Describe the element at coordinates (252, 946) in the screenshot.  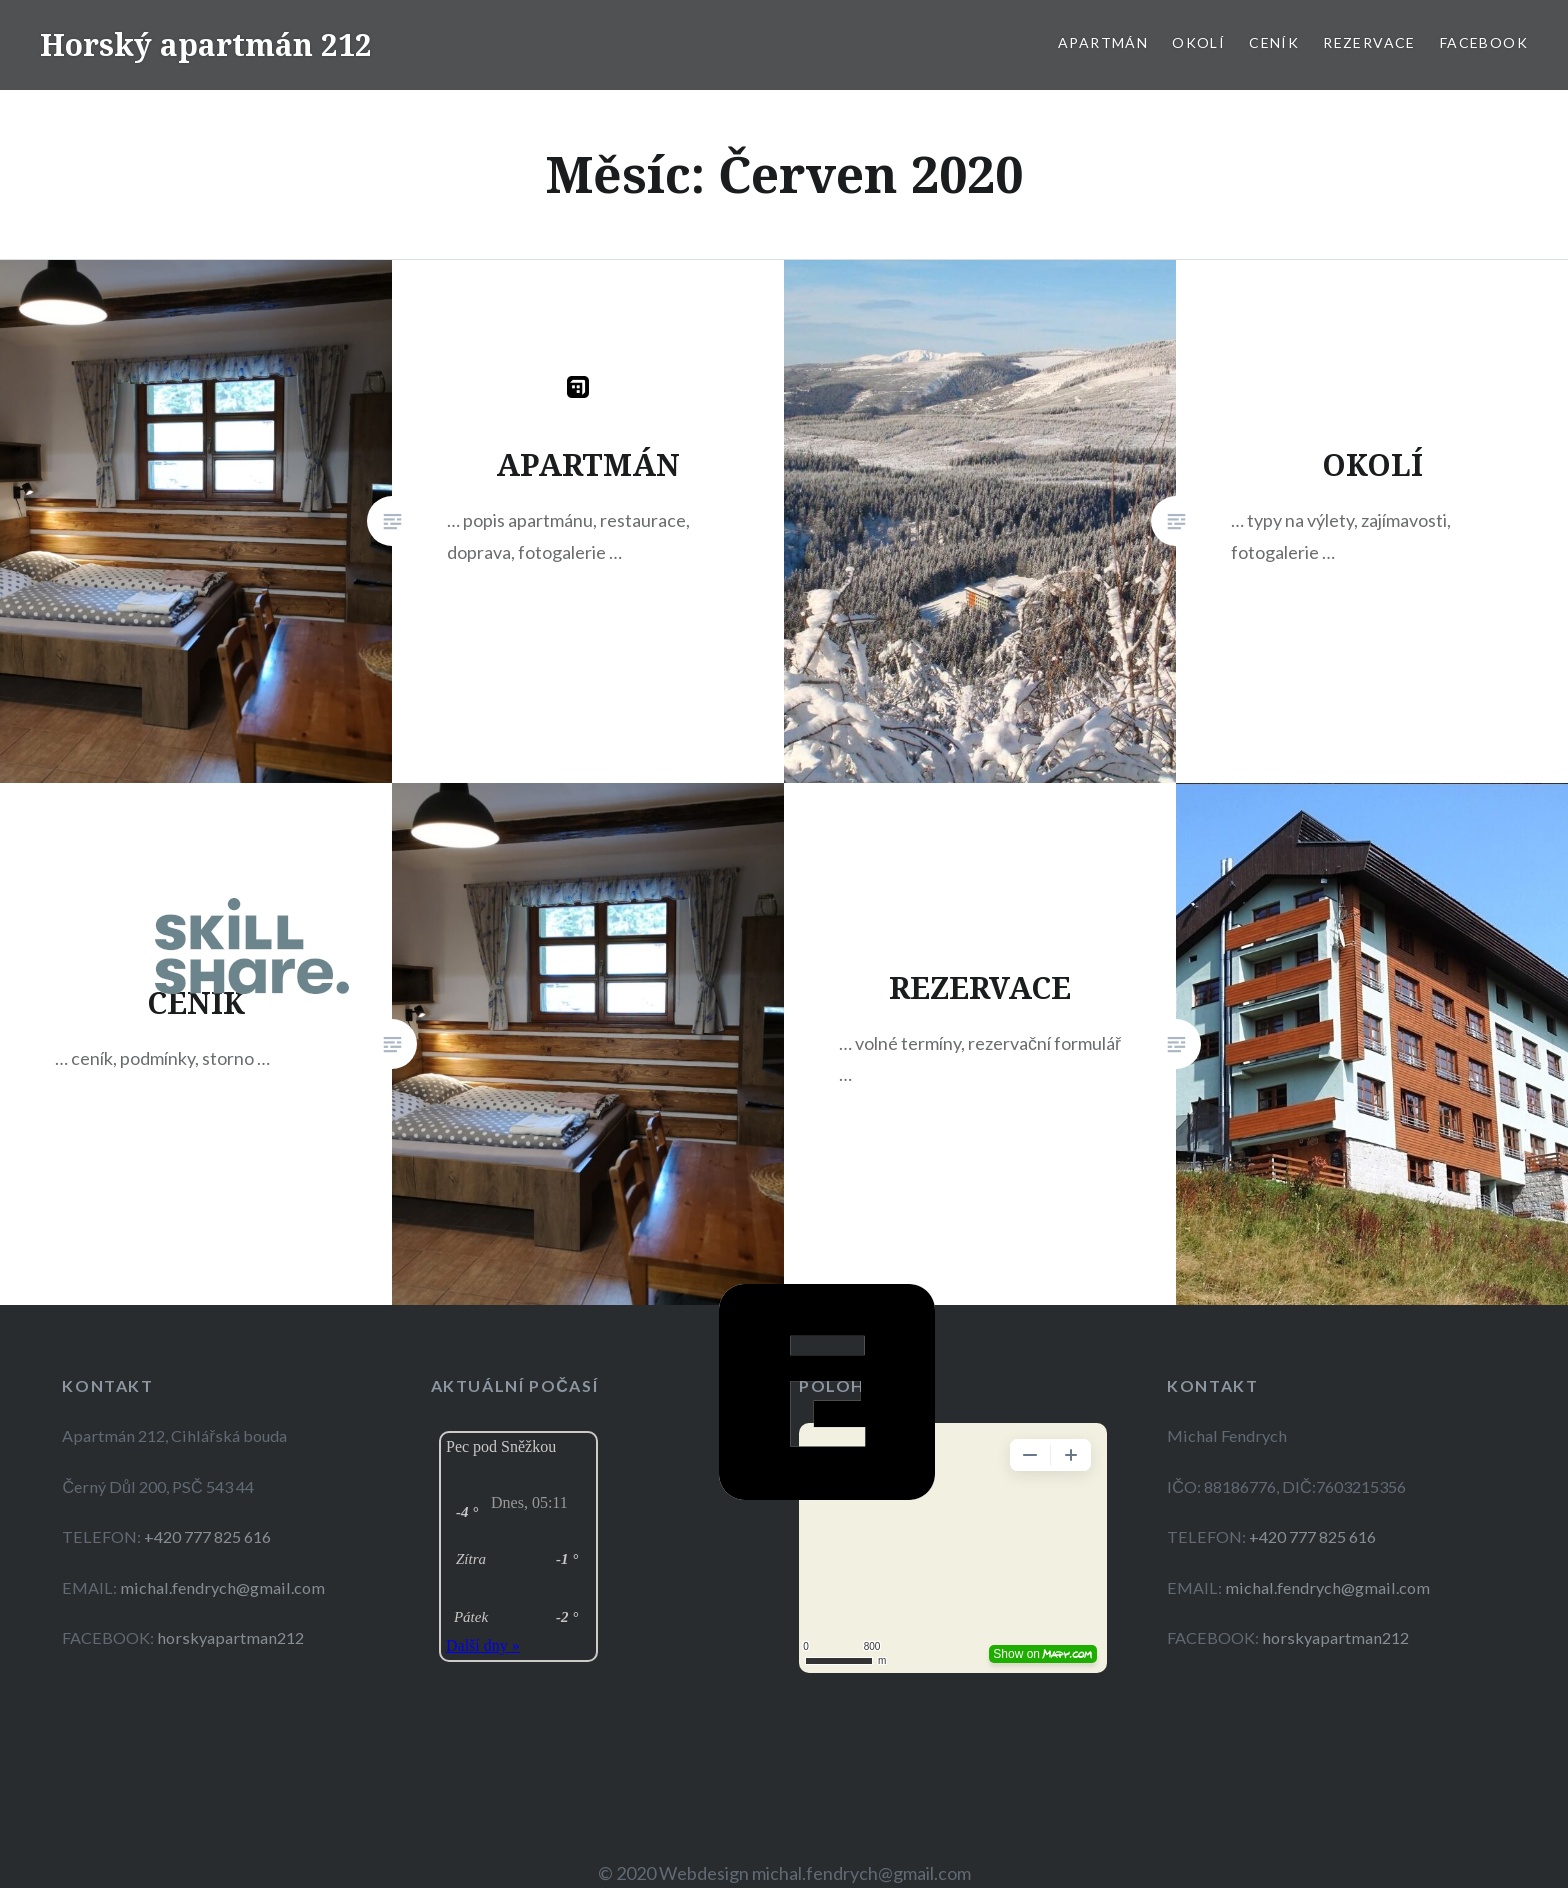
I see `open the Skillshare app` at that location.